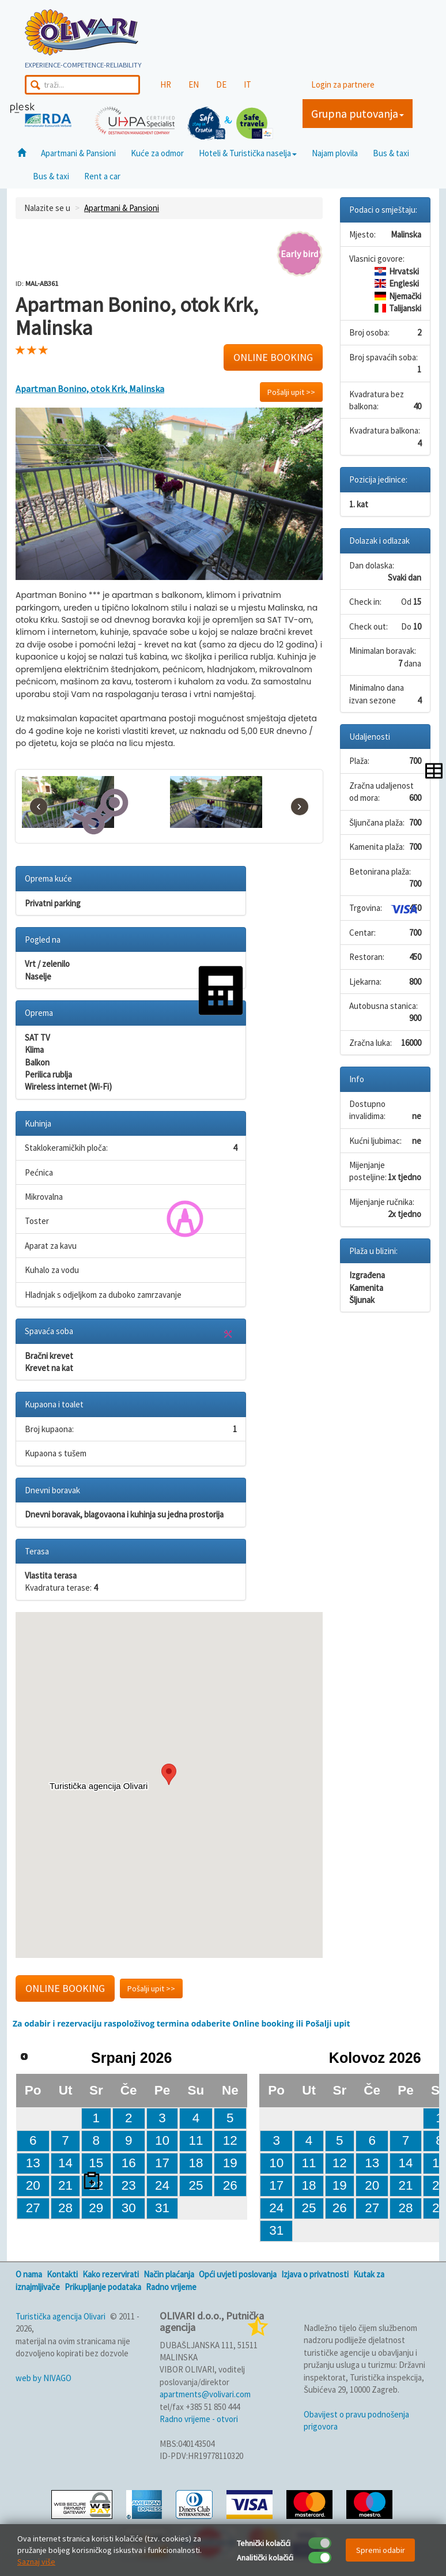 The image size is (446, 2576). Describe the element at coordinates (258, 2326) in the screenshot. I see `indicates a partial or half rating` at that location.